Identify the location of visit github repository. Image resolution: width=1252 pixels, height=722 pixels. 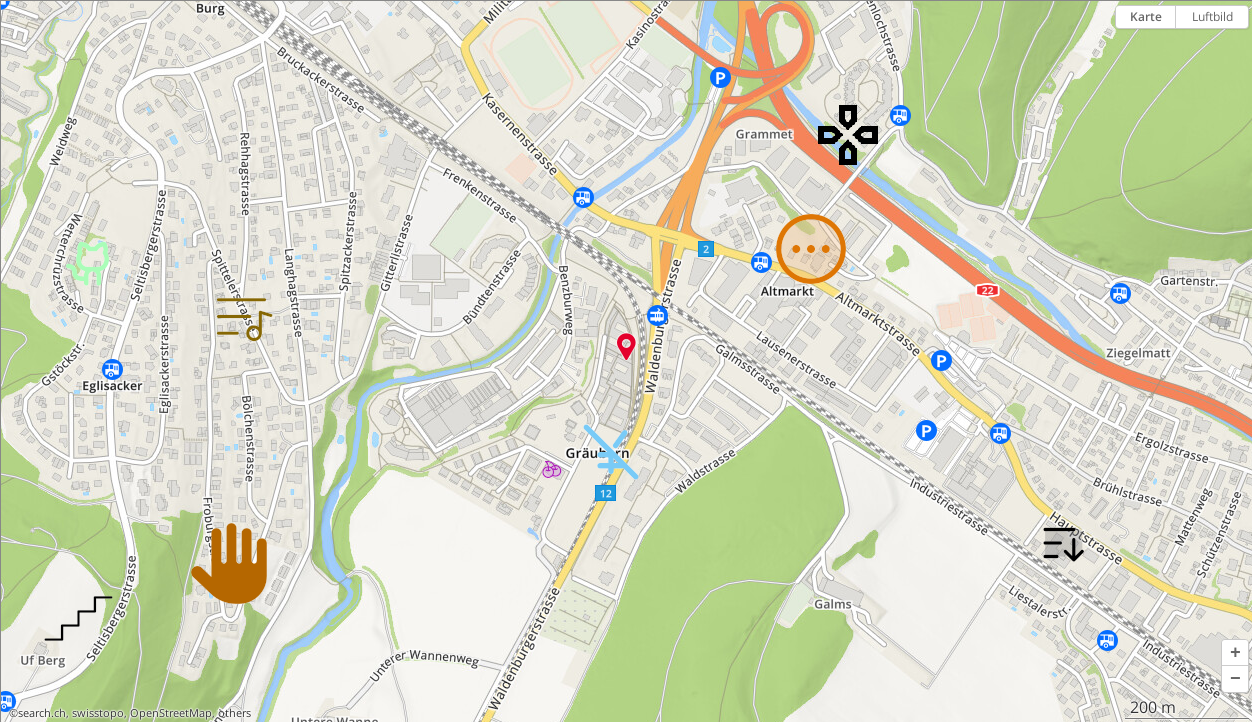
(91, 263).